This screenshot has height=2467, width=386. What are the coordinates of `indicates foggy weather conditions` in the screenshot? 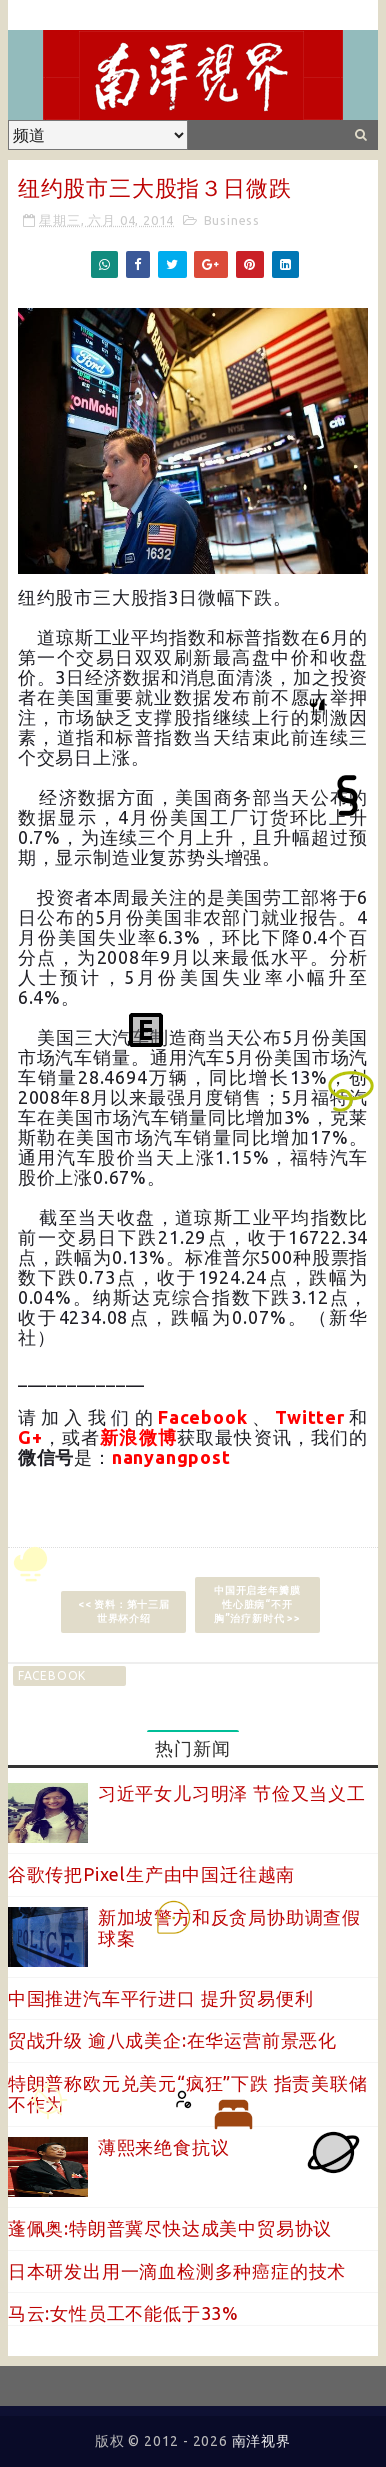 It's located at (30, 1563).